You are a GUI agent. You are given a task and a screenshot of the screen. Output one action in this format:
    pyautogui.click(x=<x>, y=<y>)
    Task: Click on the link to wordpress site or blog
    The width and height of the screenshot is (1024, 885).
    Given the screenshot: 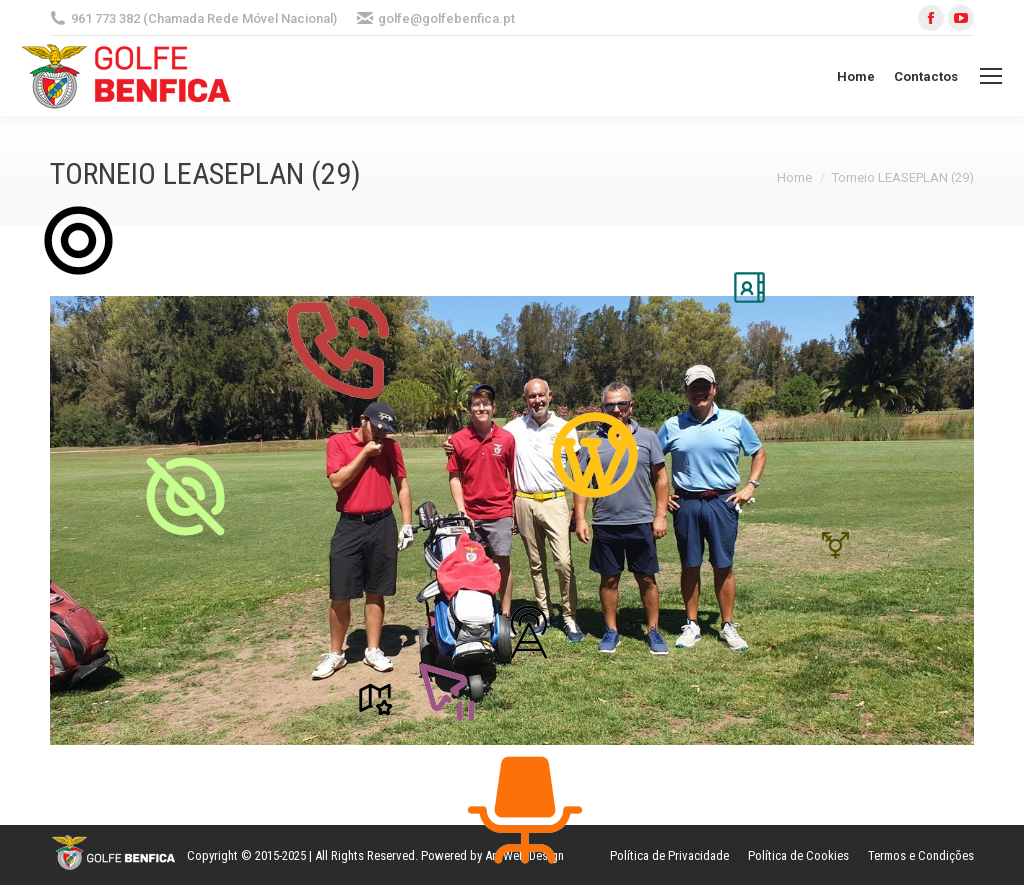 What is the action you would take?
    pyautogui.click(x=595, y=455)
    